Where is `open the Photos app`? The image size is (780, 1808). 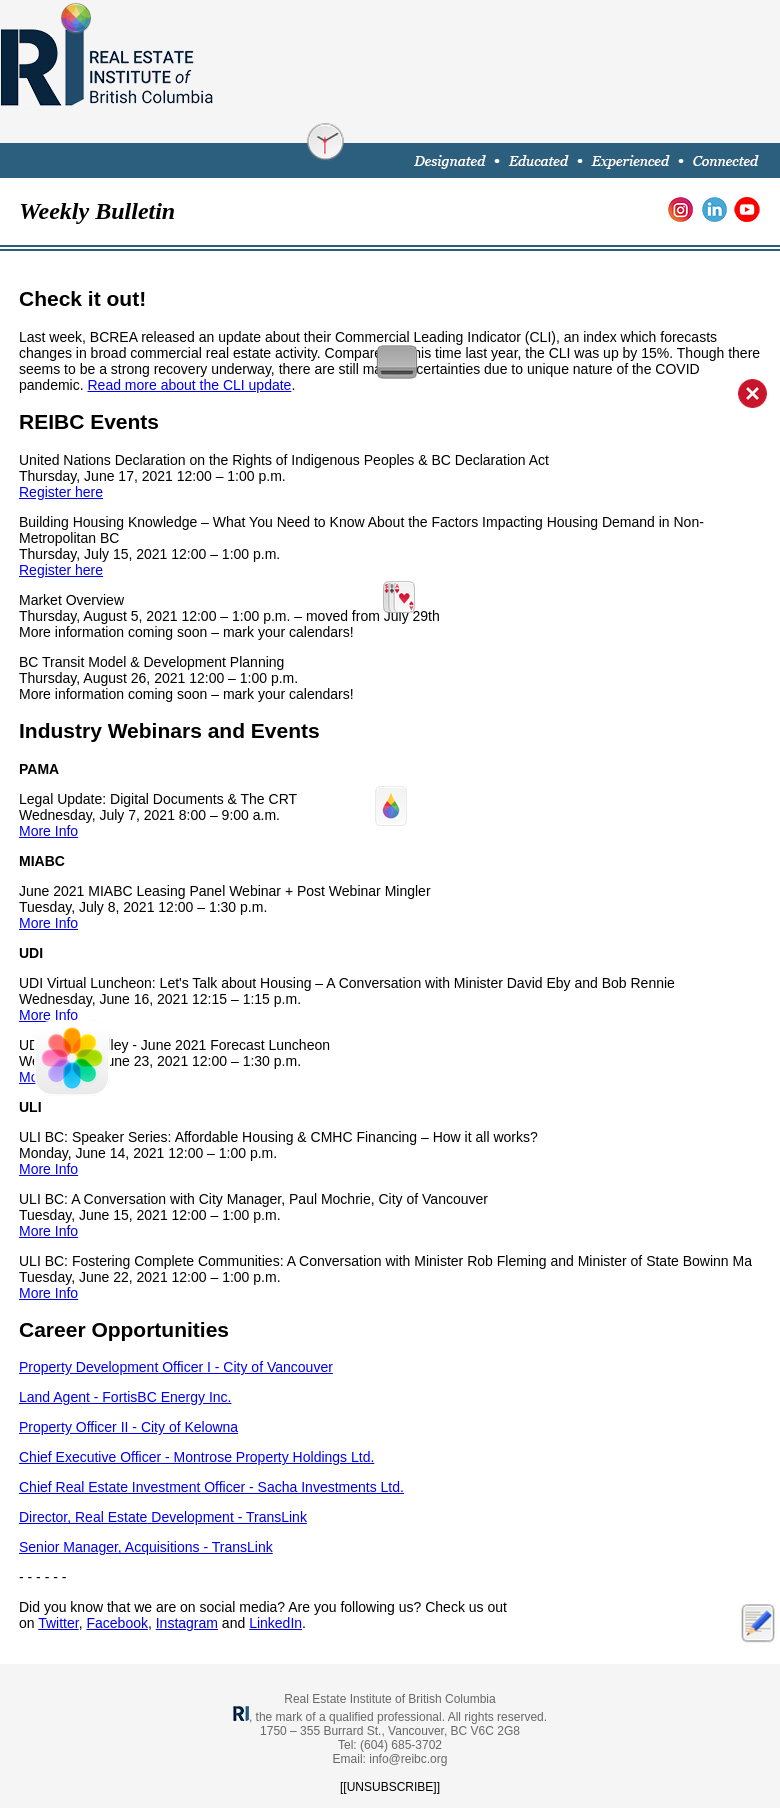 open the Photos app is located at coordinates (72, 1058).